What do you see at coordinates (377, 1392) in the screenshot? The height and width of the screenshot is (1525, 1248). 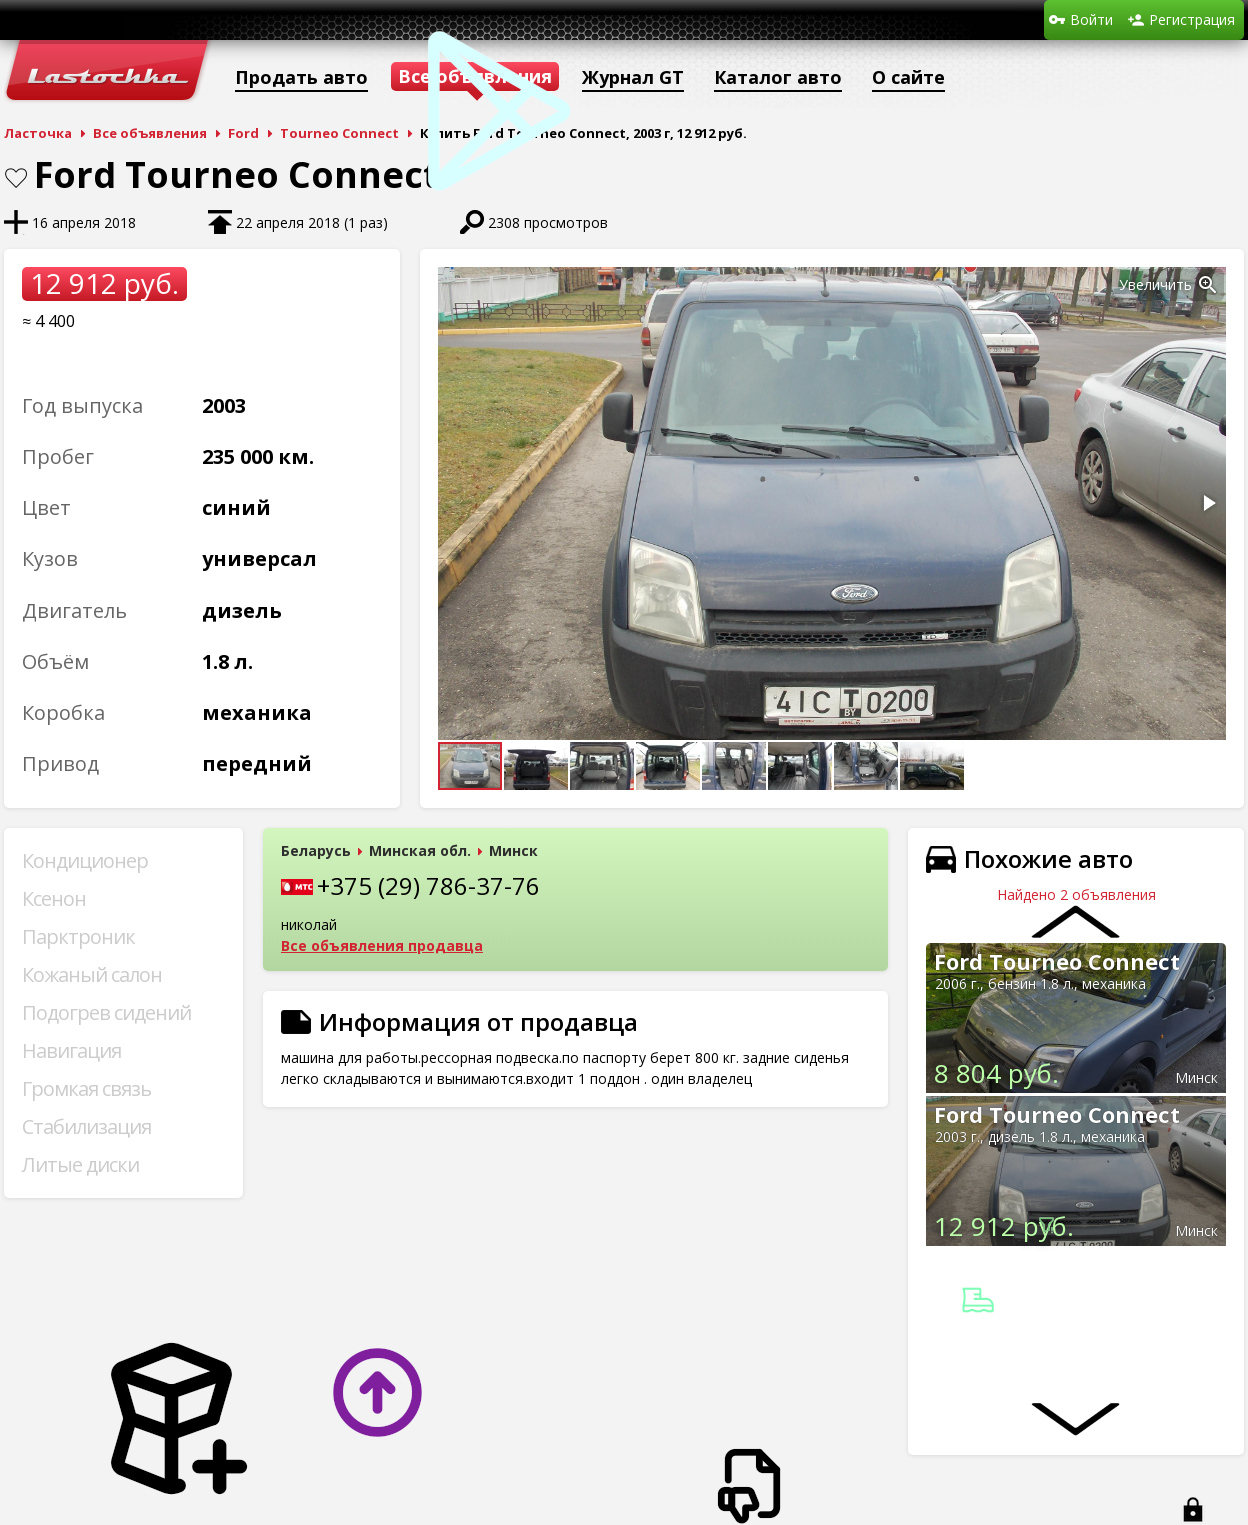 I see `upload a file or content` at bounding box center [377, 1392].